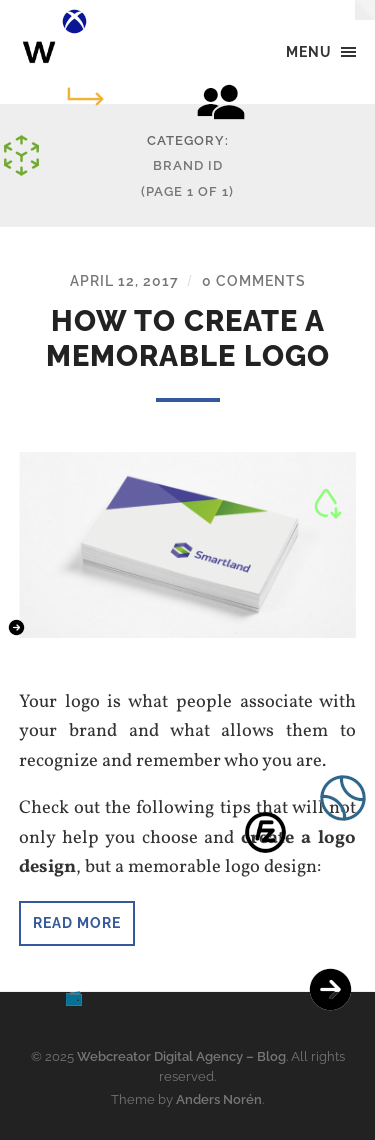 The width and height of the screenshot is (375, 1140). Describe the element at coordinates (85, 96) in the screenshot. I see `forward or redirect a message` at that location.